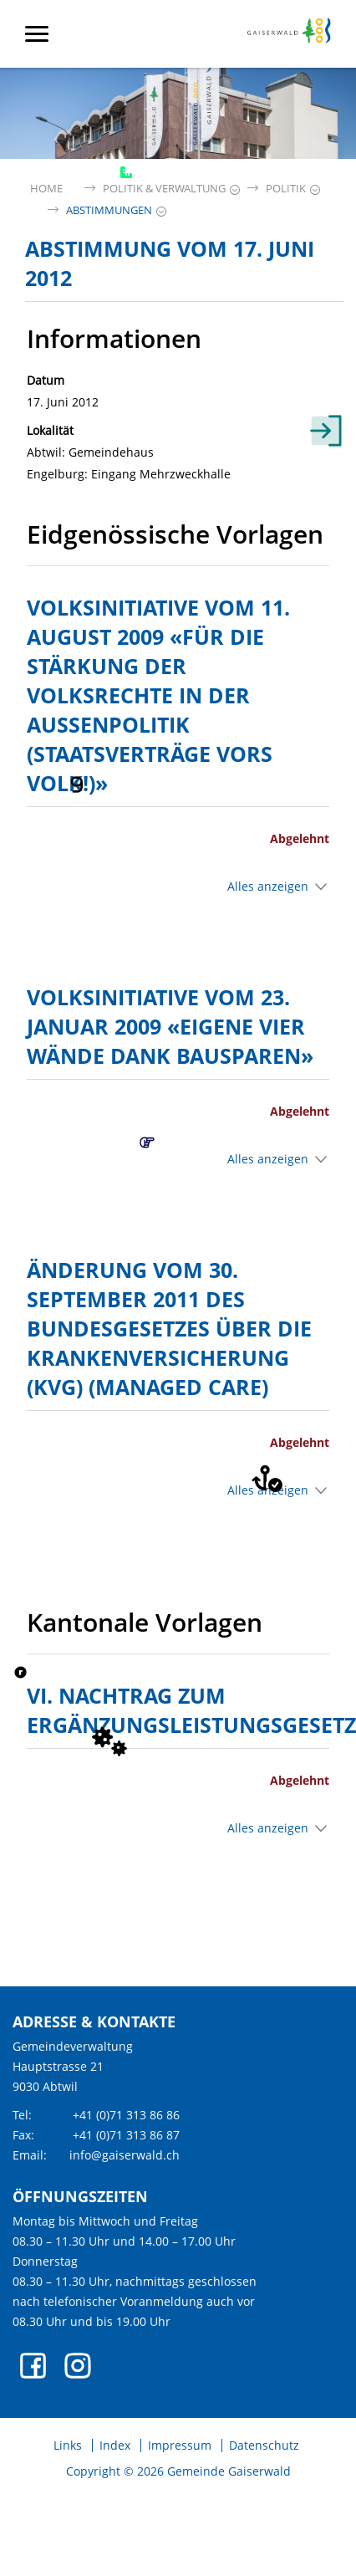 The width and height of the screenshot is (356, 2576). What do you see at coordinates (147, 1142) in the screenshot?
I see `tap to continue or proceed to the next step` at bounding box center [147, 1142].